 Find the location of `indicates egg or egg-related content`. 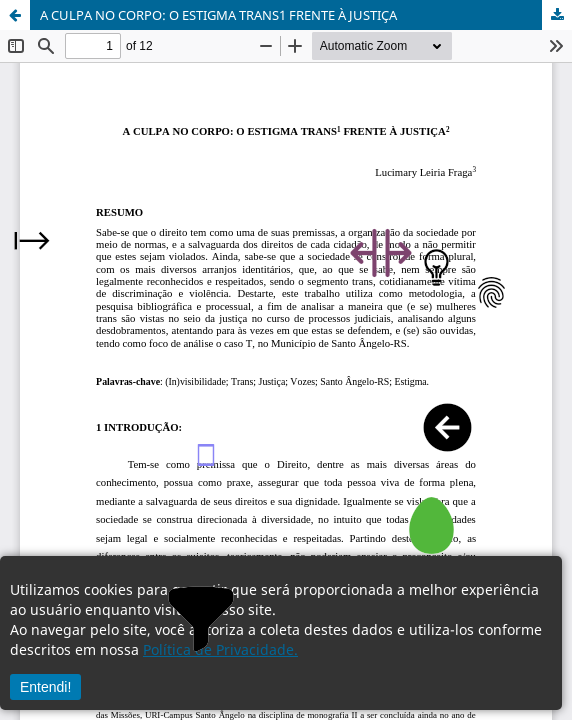

indicates egg or egg-related content is located at coordinates (431, 525).